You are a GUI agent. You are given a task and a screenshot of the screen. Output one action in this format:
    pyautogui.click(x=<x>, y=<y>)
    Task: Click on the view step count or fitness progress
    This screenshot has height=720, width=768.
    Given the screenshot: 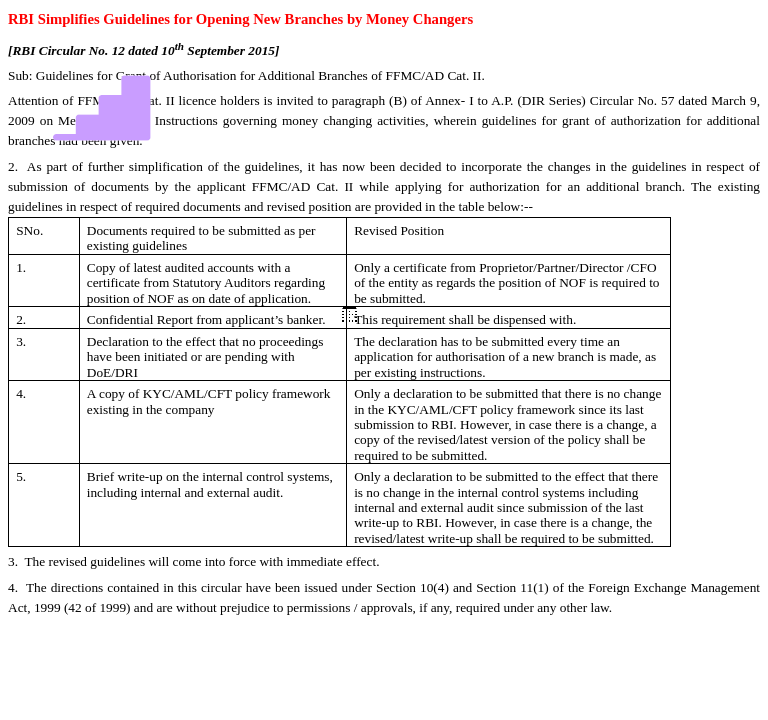 What is the action you would take?
    pyautogui.click(x=105, y=108)
    